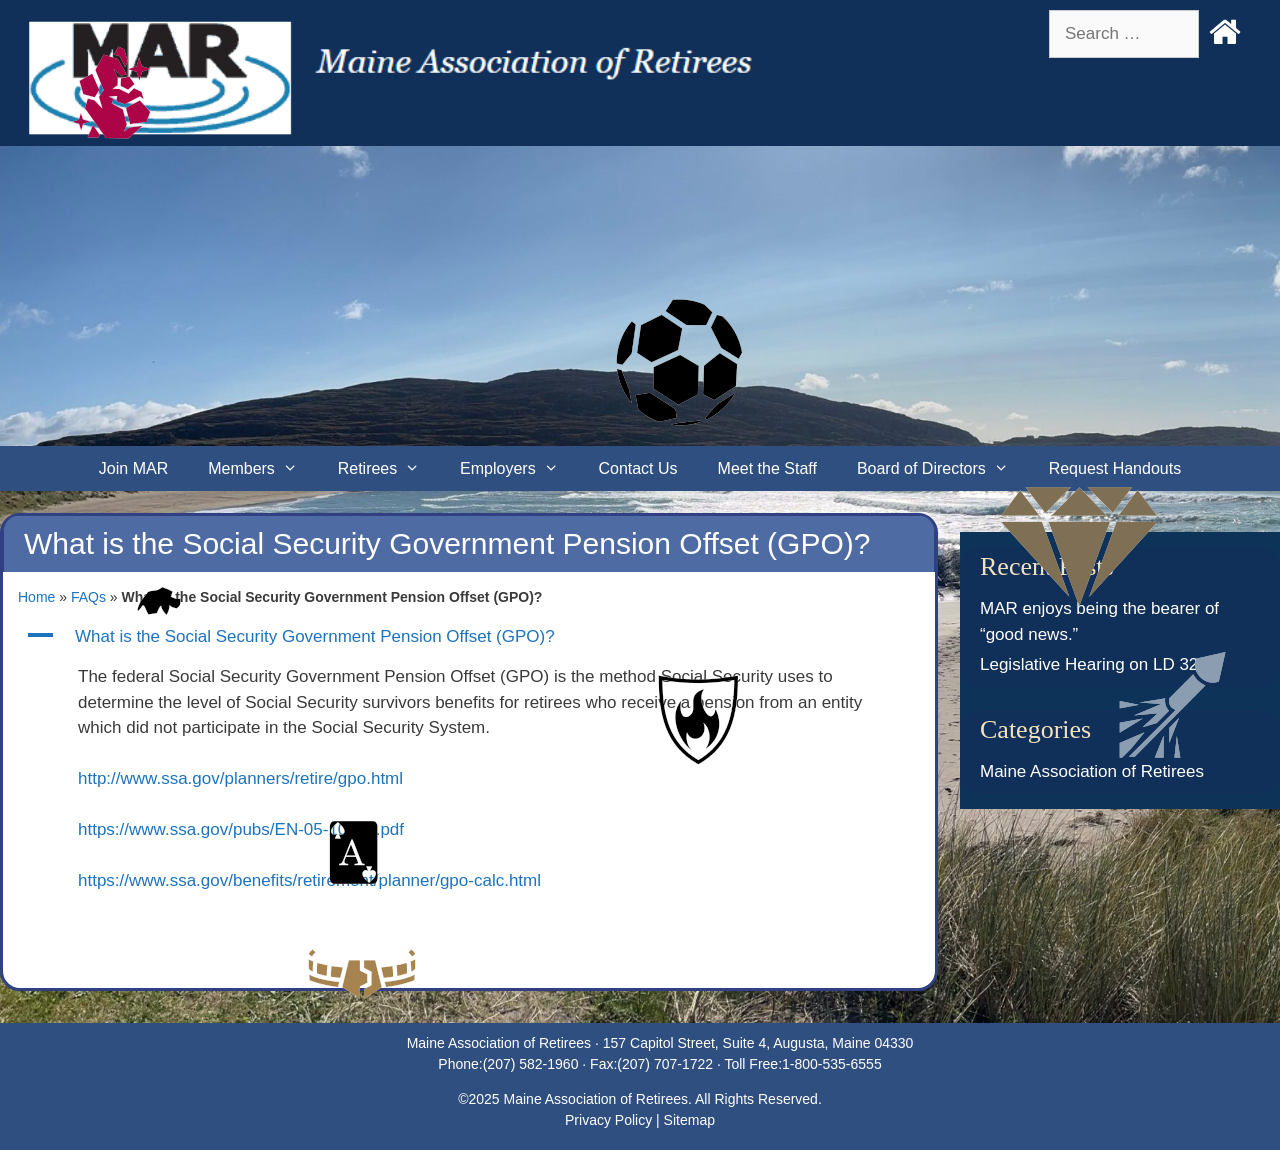 Image resolution: width=1280 pixels, height=1150 pixels. Describe the element at coordinates (159, 601) in the screenshot. I see `select switzerland as country or region` at that location.